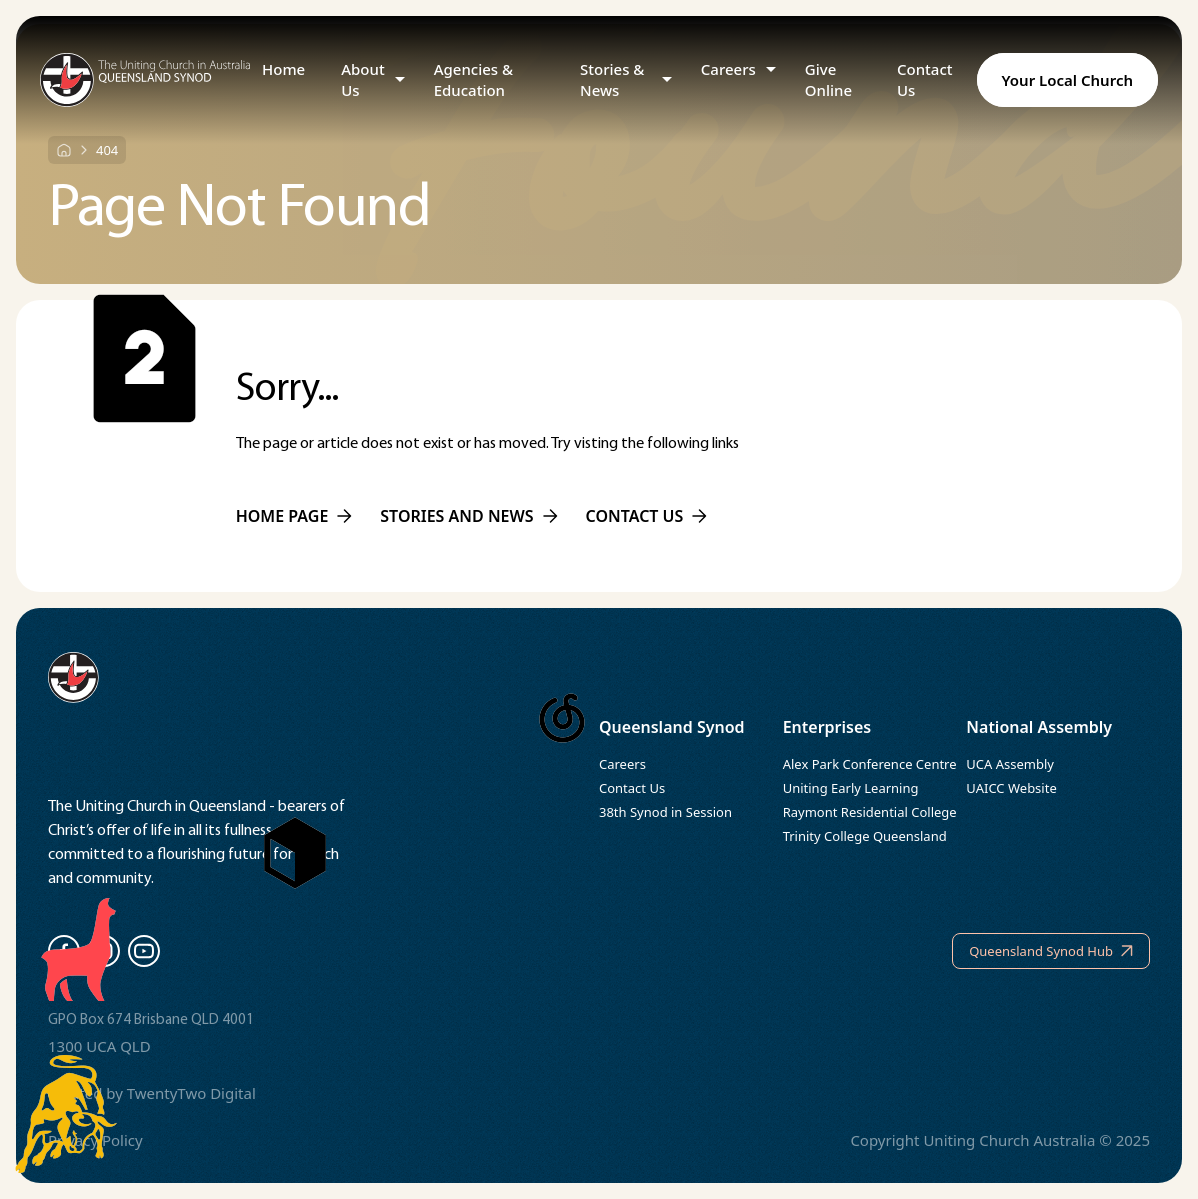 Image resolution: width=1198 pixels, height=1199 pixels. What do you see at coordinates (295, 853) in the screenshot?
I see `open 3D modeling or design tools` at bounding box center [295, 853].